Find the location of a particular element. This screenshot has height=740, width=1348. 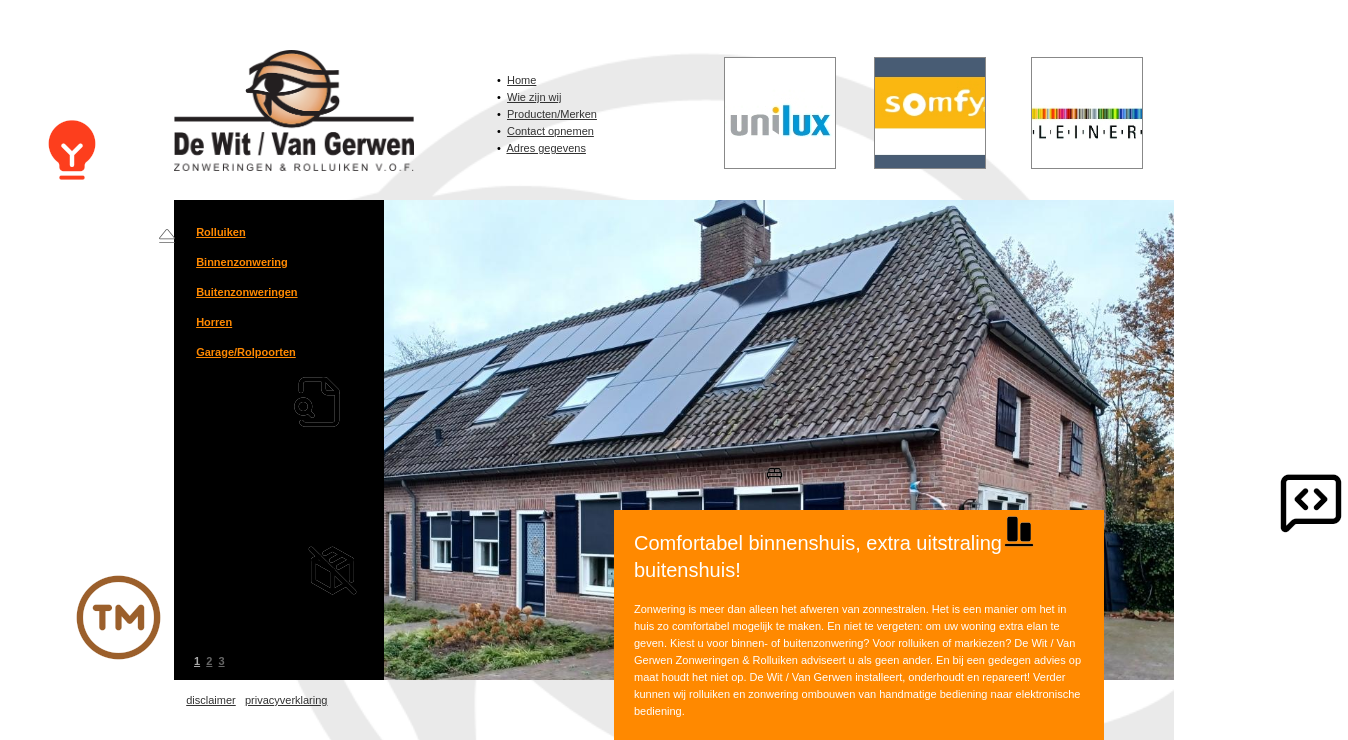

eject media or disc is located at coordinates (167, 237).